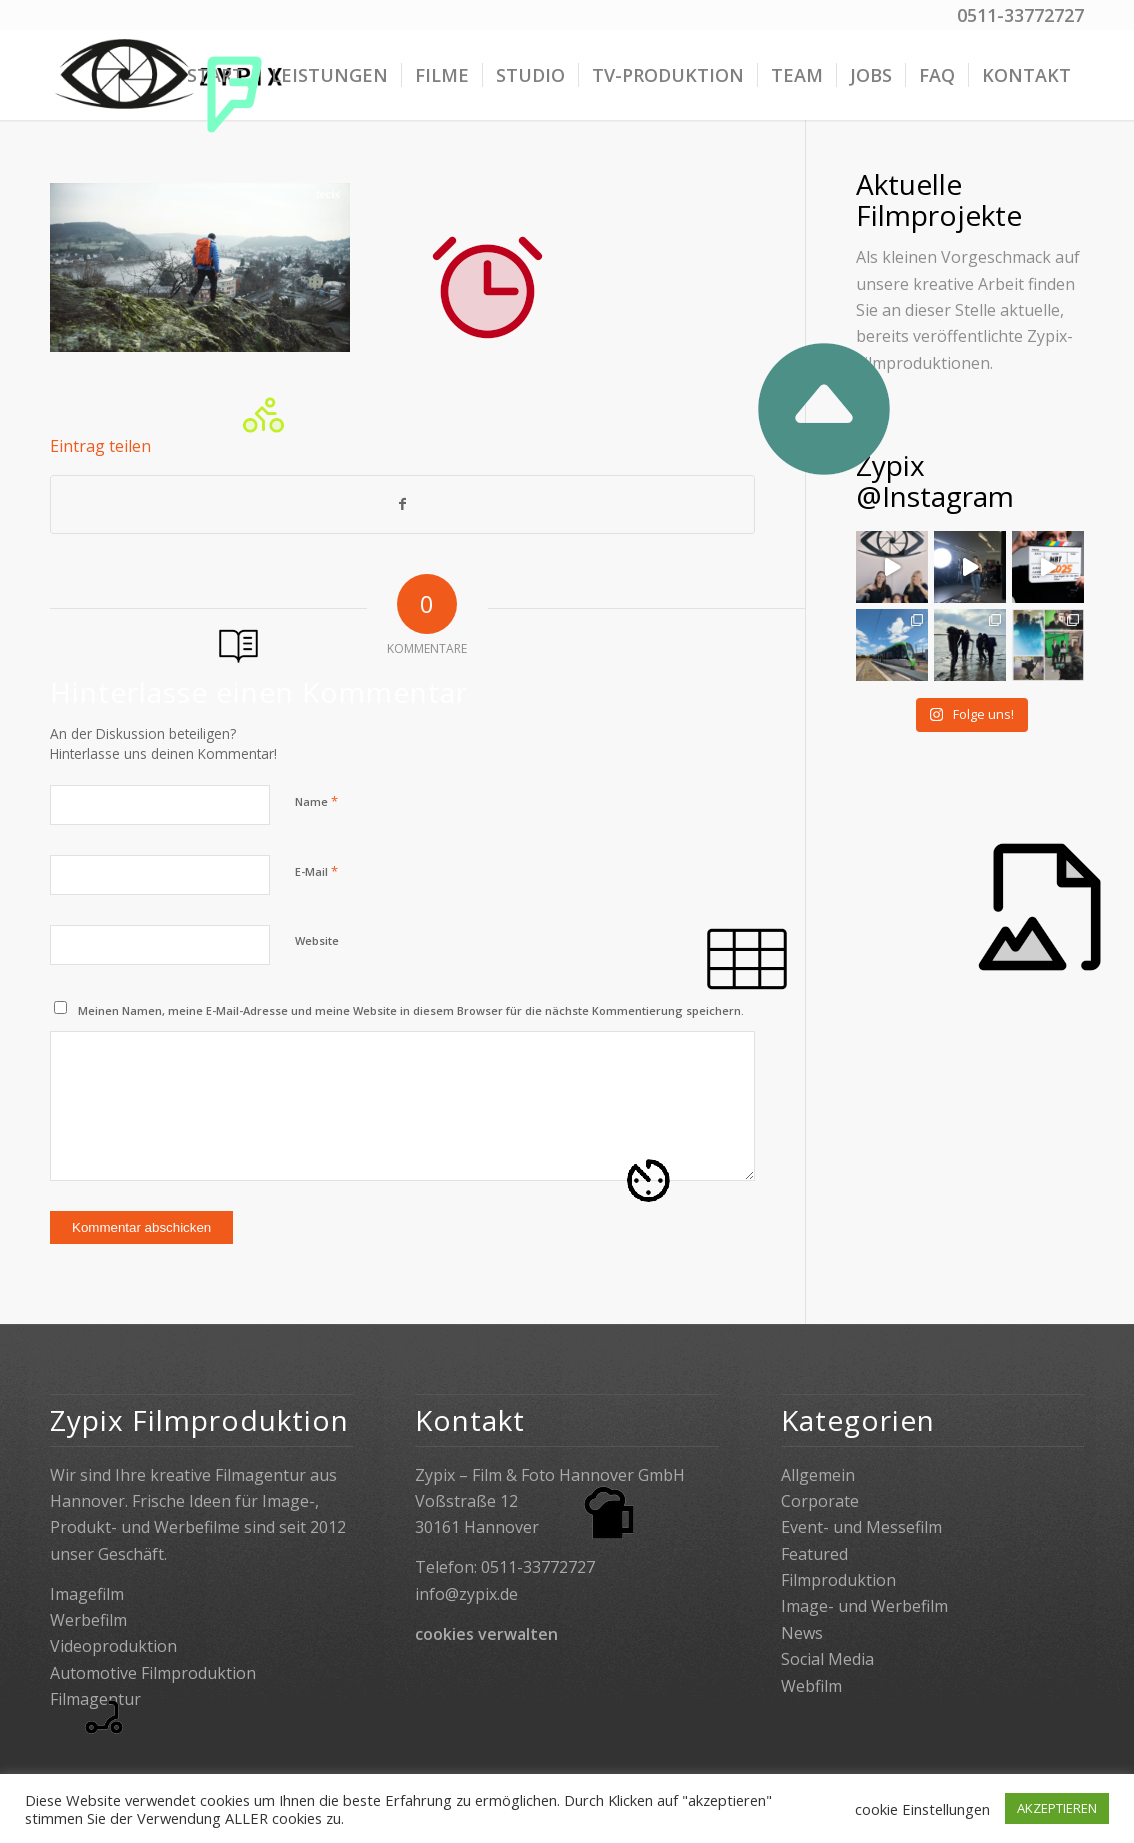  What do you see at coordinates (487, 287) in the screenshot?
I see `set an alarm or timer` at bounding box center [487, 287].